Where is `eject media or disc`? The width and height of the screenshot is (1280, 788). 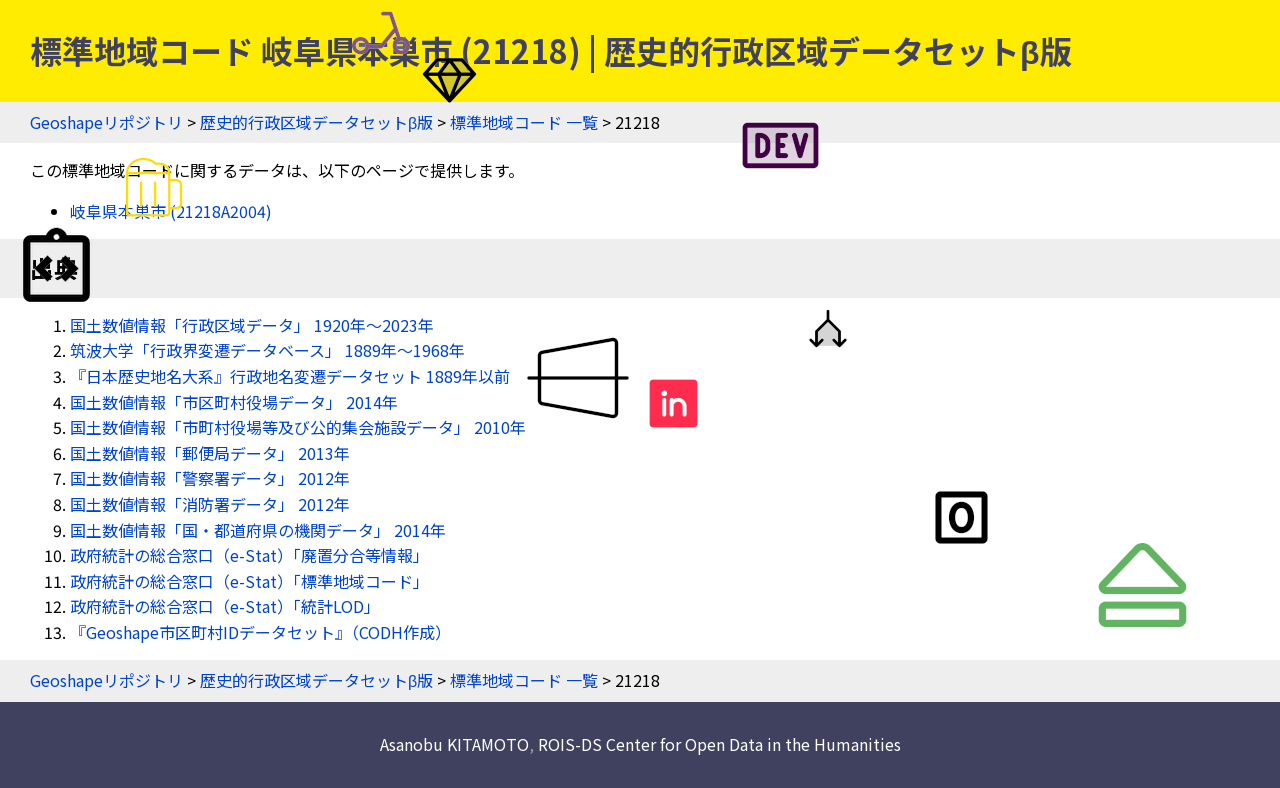
eject media or disc is located at coordinates (1142, 590).